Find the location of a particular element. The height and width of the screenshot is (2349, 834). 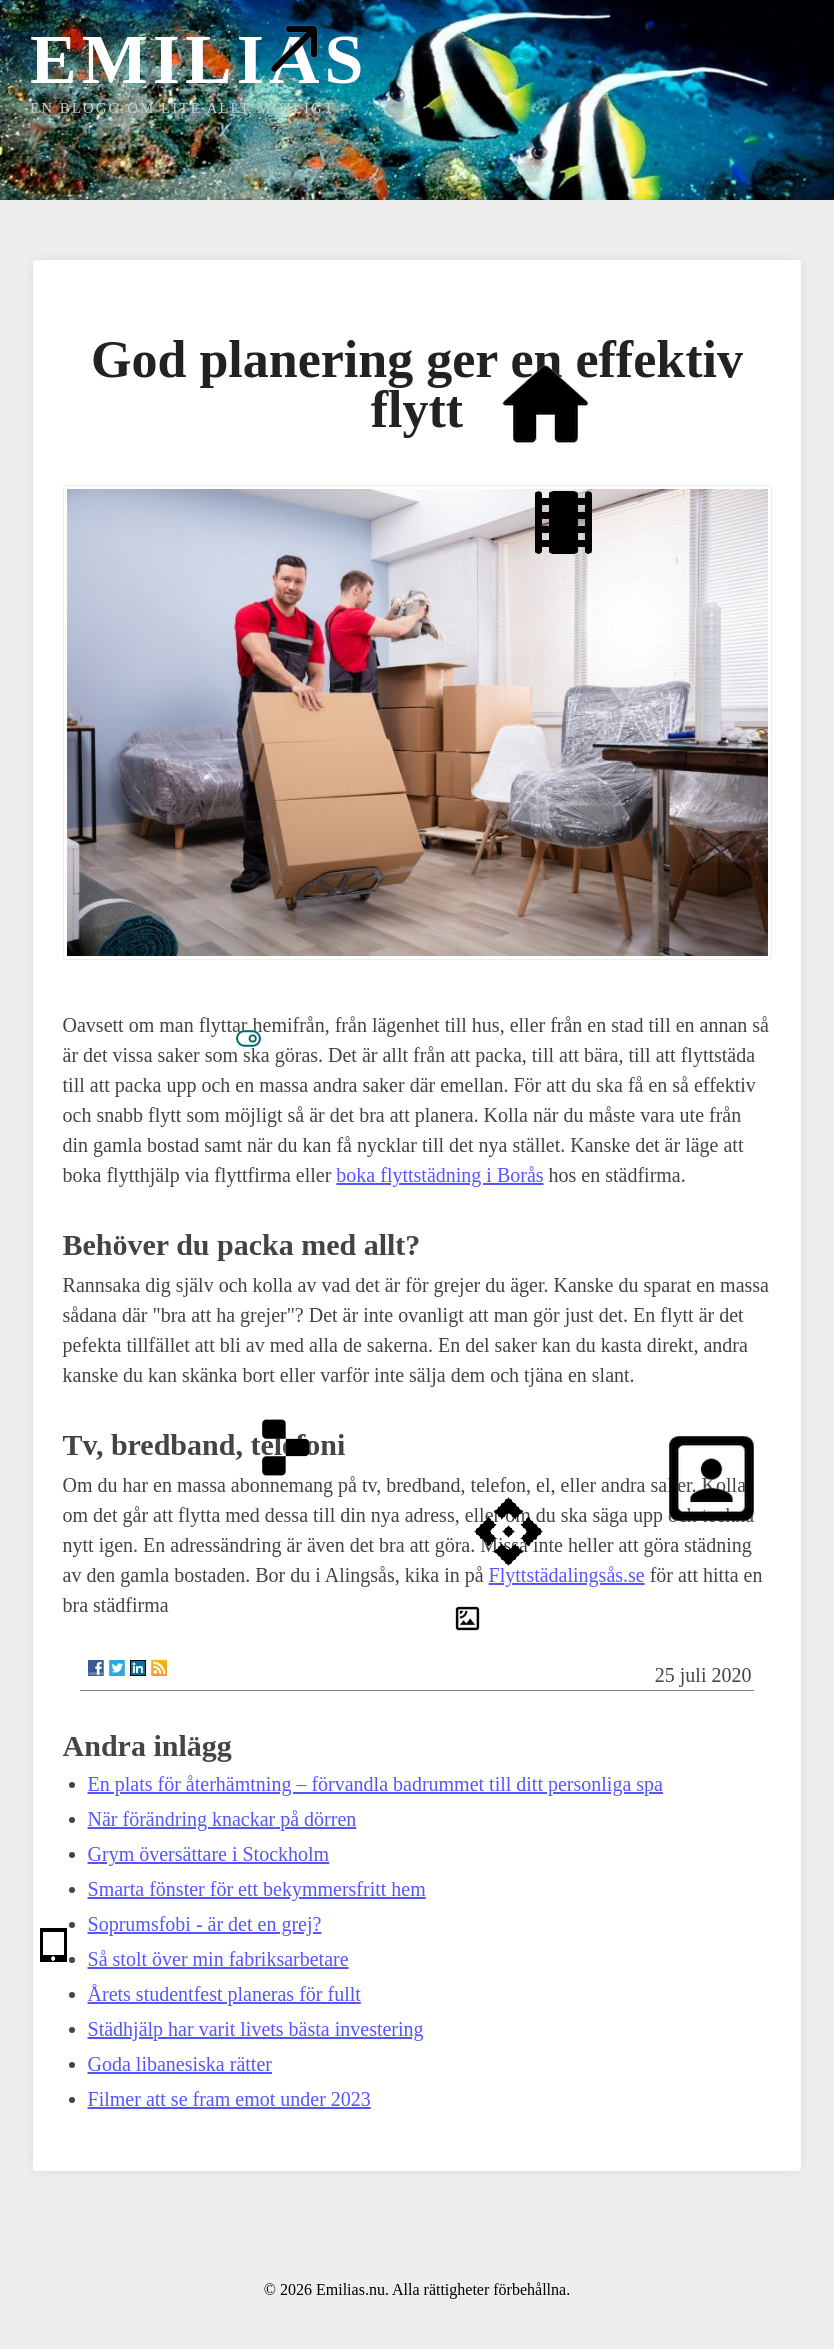

open replit coding environment is located at coordinates (281, 1447).